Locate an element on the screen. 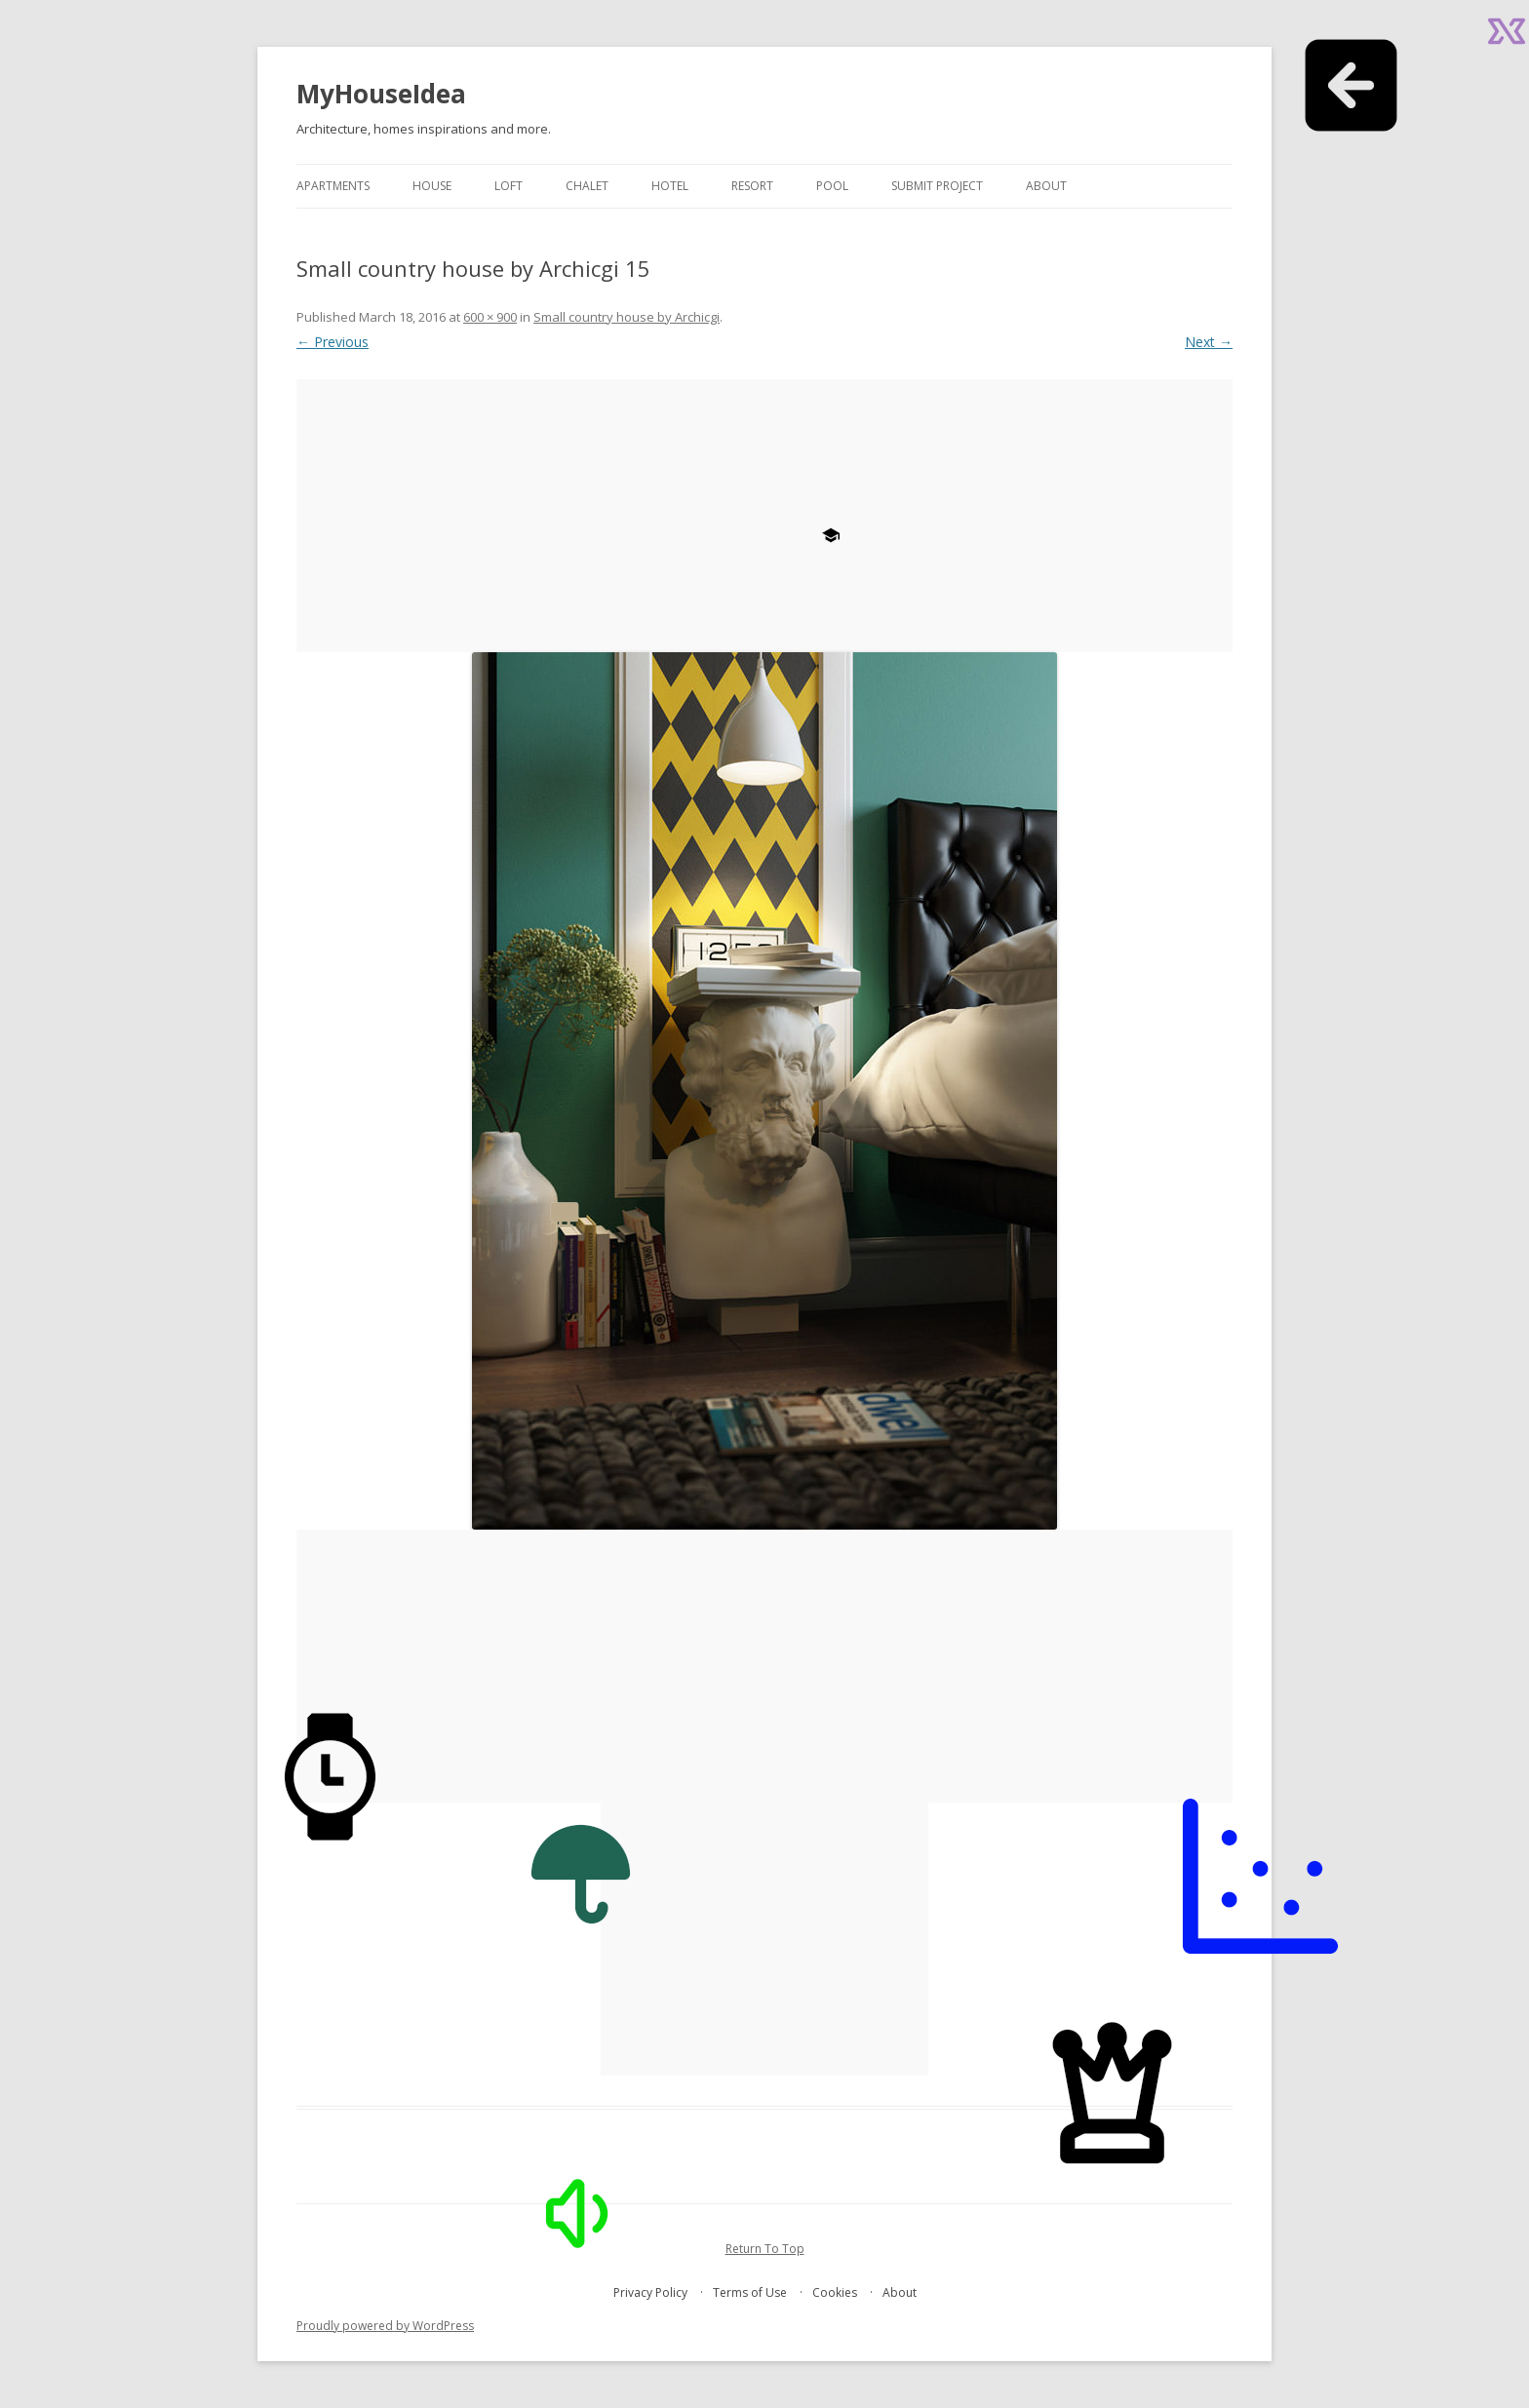 The width and height of the screenshot is (1529, 2408). access education or school-related features is located at coordinates (831, 535).